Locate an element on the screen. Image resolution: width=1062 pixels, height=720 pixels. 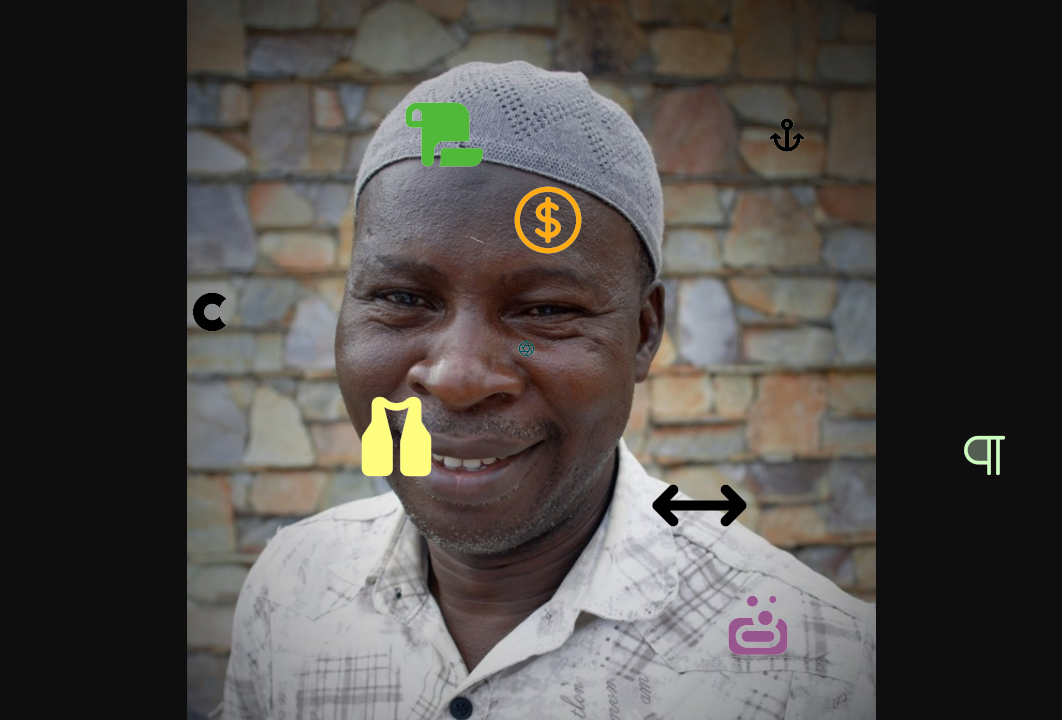
create an anchor link or bookmark point is located at coordinates (787, 135).